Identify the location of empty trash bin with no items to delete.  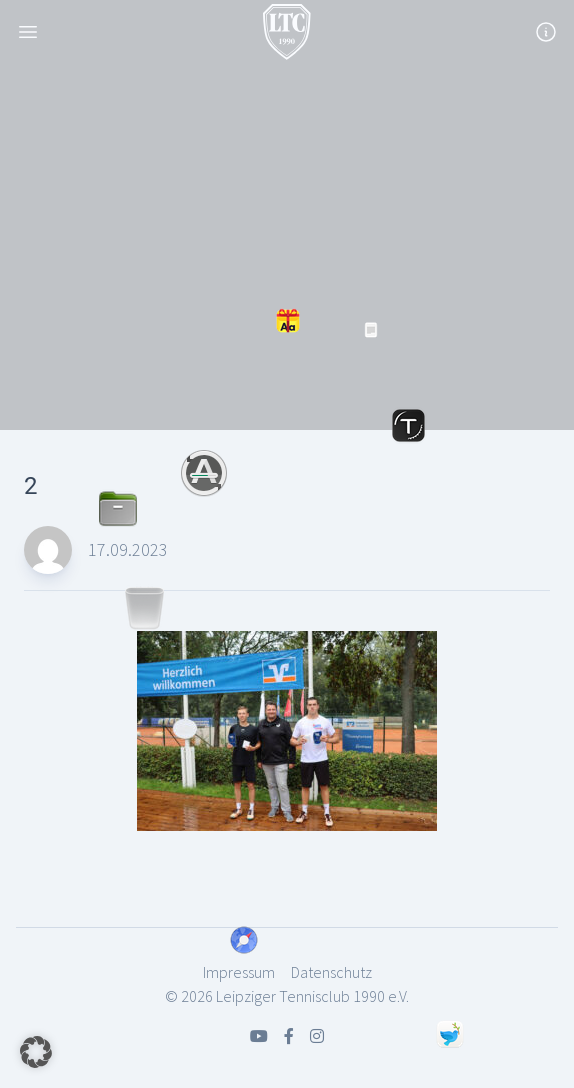
(144, 607).